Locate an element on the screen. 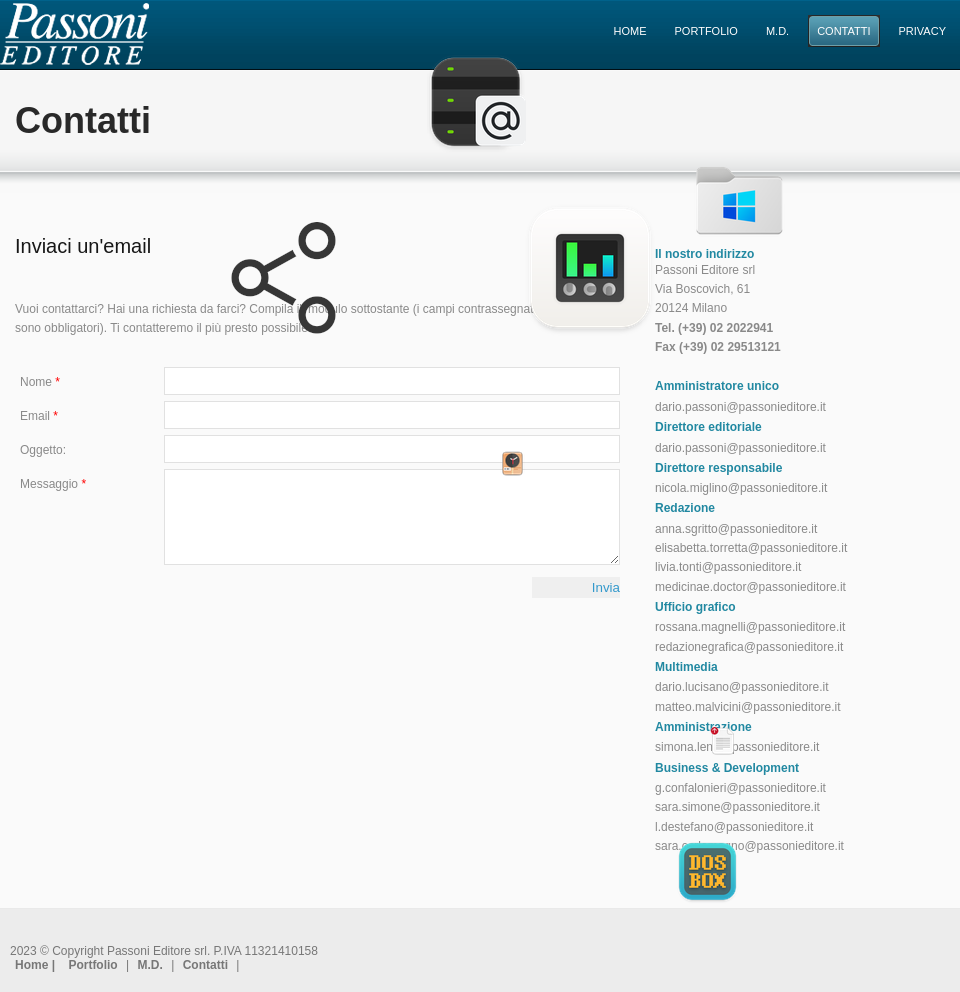  indicates package manager is waiting or queued is located at coordinates (512, 463).